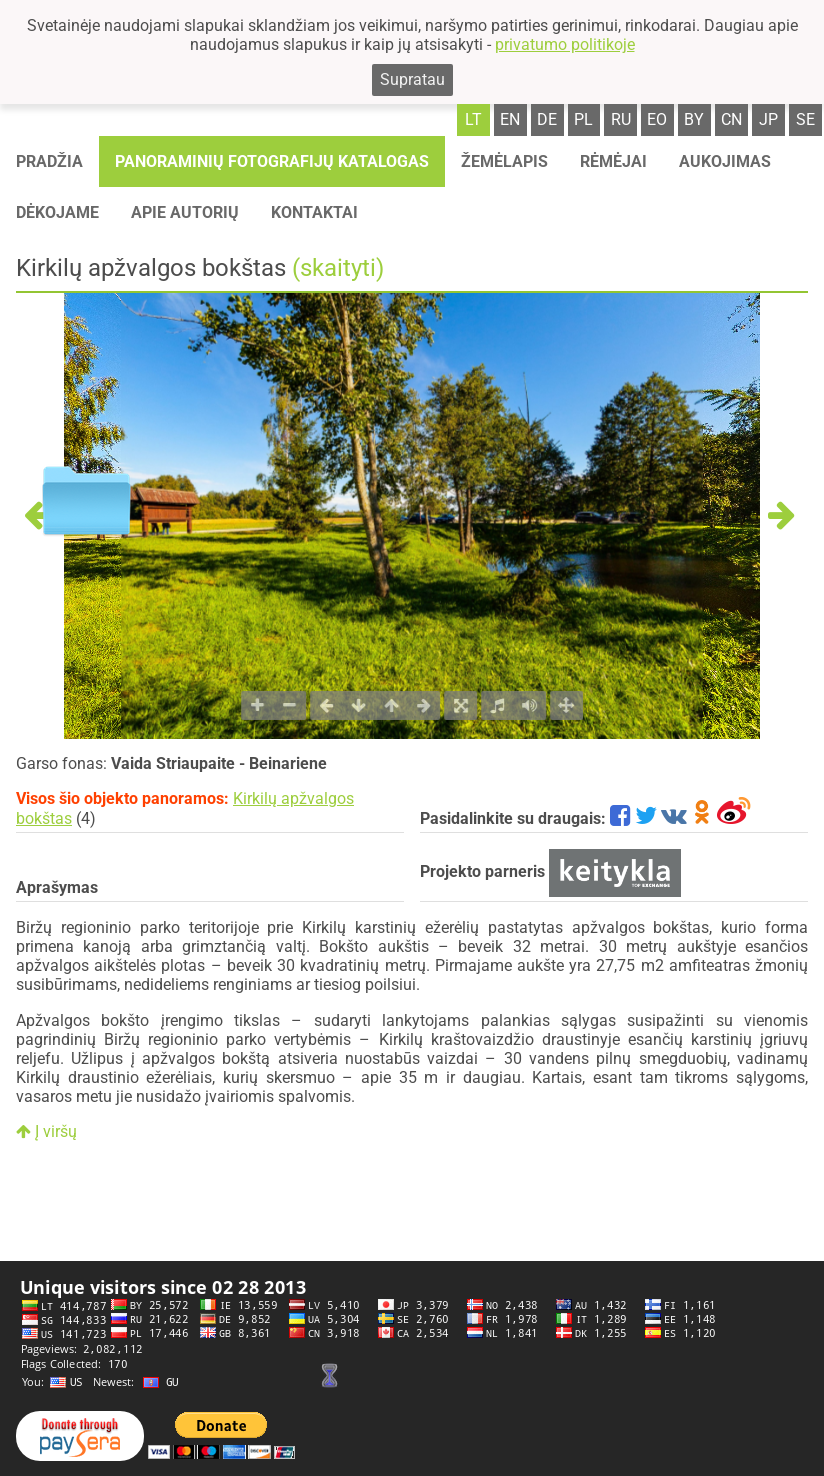 This screenshot has height=1476, width=824. What do you see at coordinates (329, 1375) in the screenshot?
I see `view your screen time usage statistics` at bounding box center [329, 1375].